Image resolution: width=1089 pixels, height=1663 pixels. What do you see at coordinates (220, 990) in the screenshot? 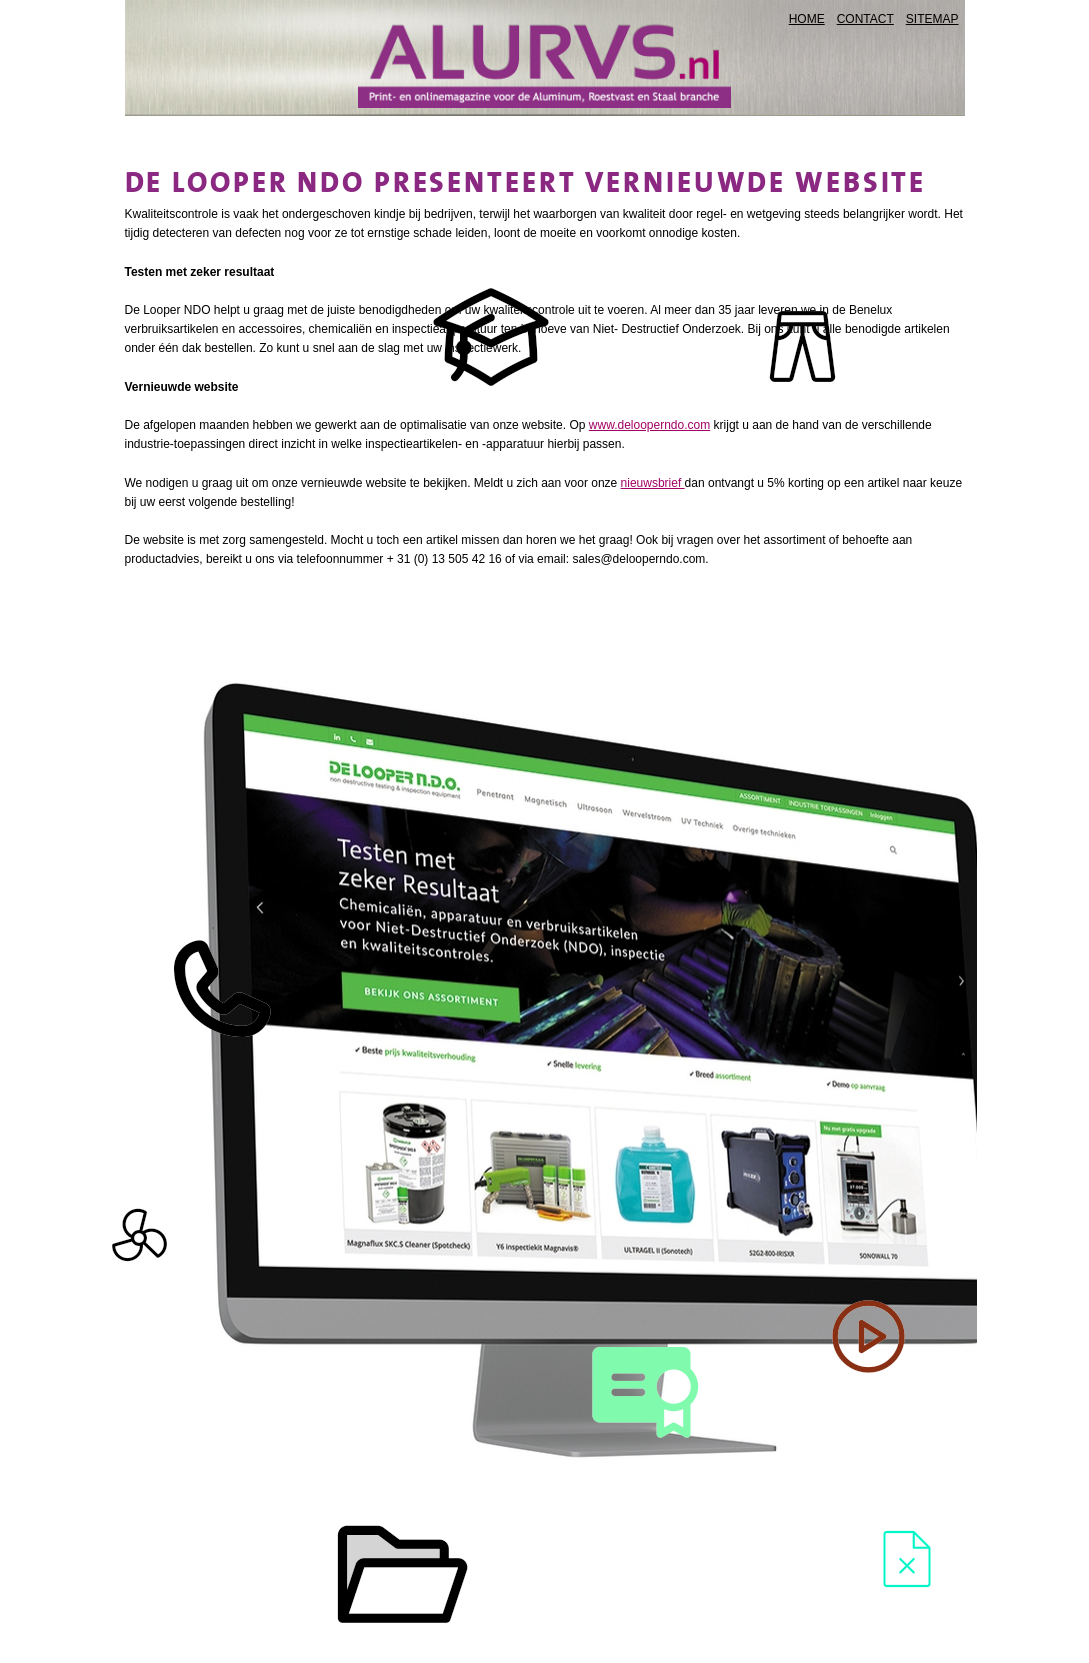
I see `make a phone call` at bounding box center [220, 990].